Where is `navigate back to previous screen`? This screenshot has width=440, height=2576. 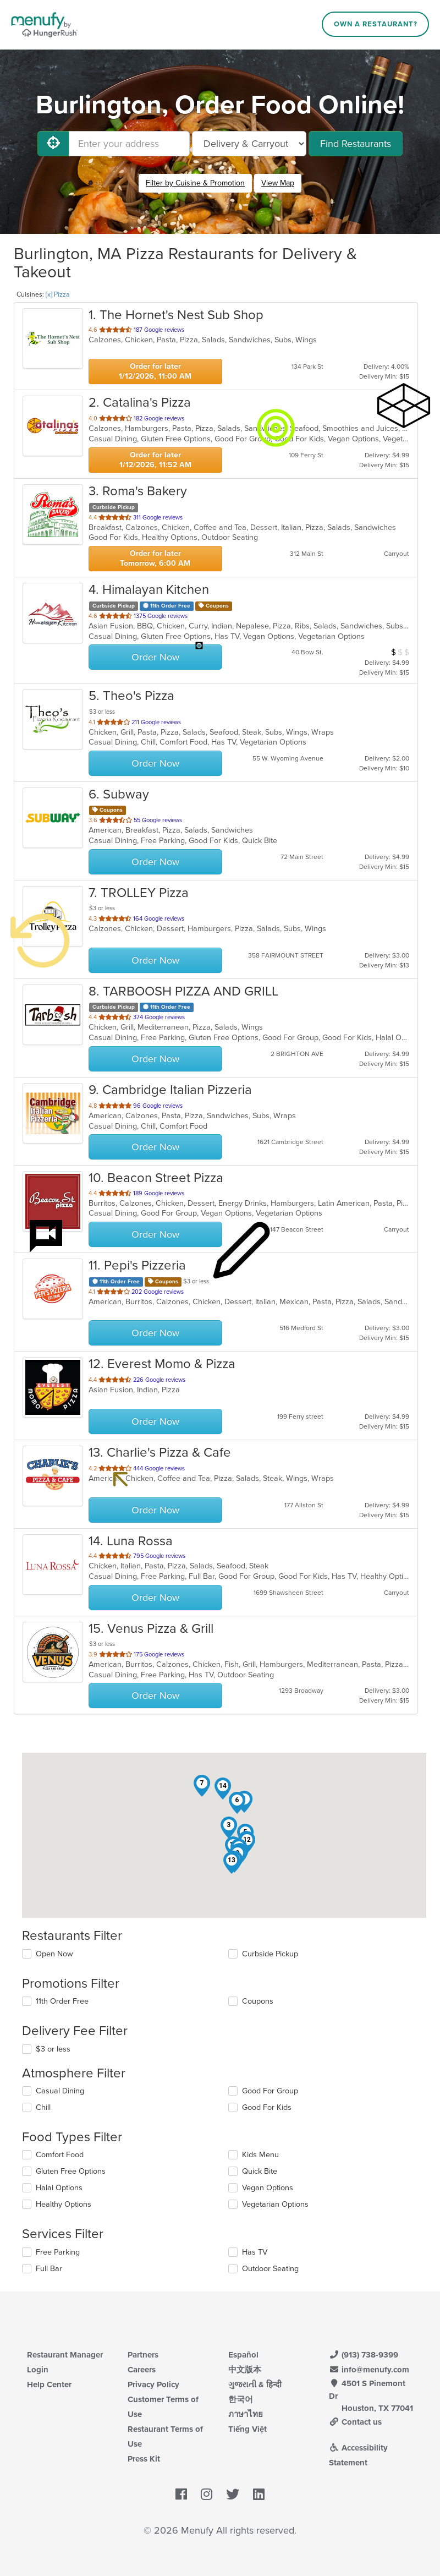
navigate back to previous screen is located at coordinates (120, 1479).